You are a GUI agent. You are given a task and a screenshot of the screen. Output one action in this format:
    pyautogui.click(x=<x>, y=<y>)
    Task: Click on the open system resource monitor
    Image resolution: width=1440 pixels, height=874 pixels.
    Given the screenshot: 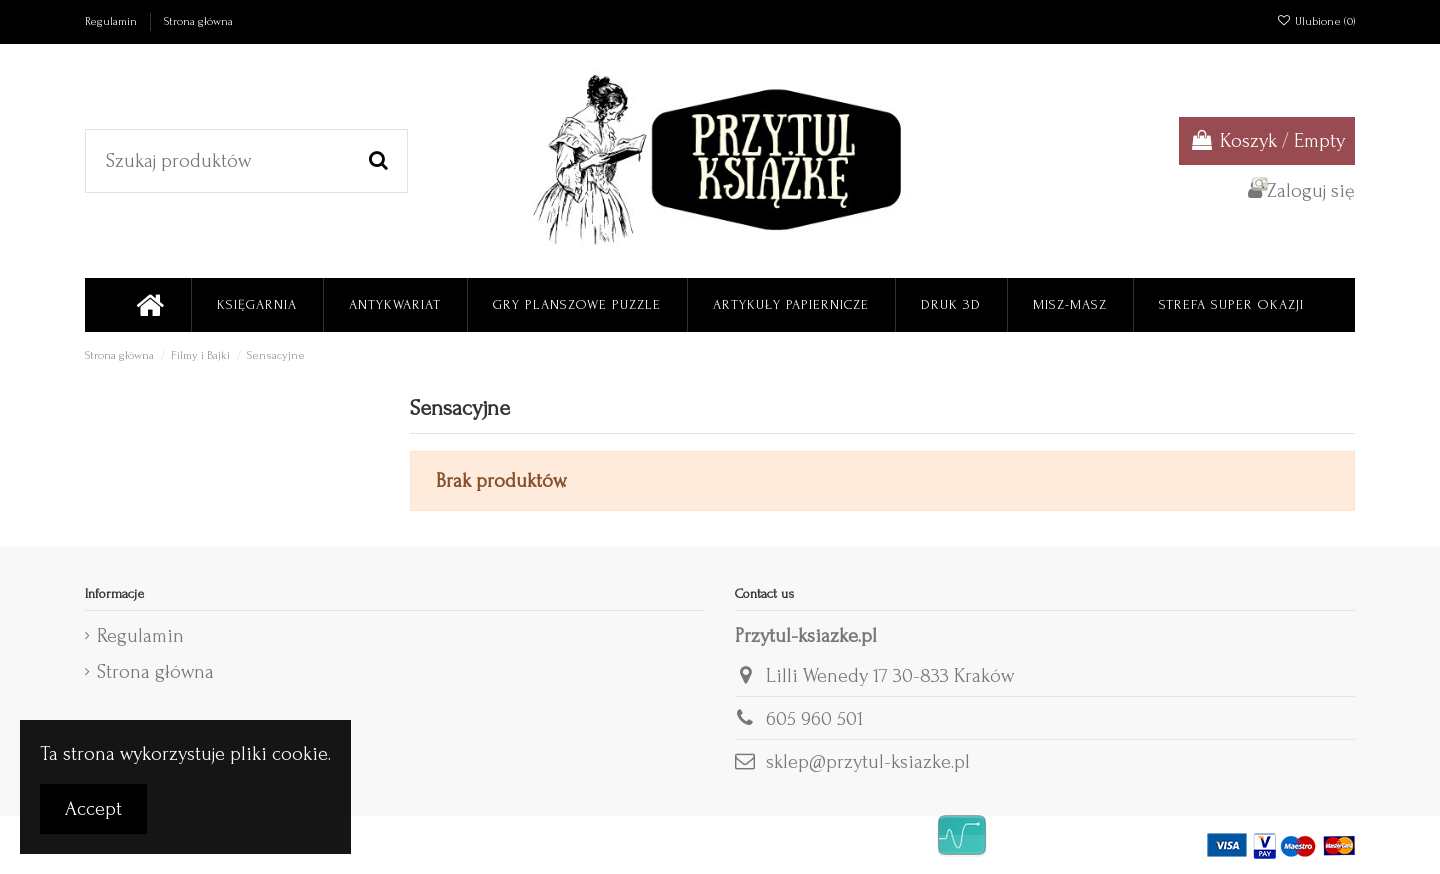 What is the action you would take?
    pyautogui.click(x=962, y=835)
    